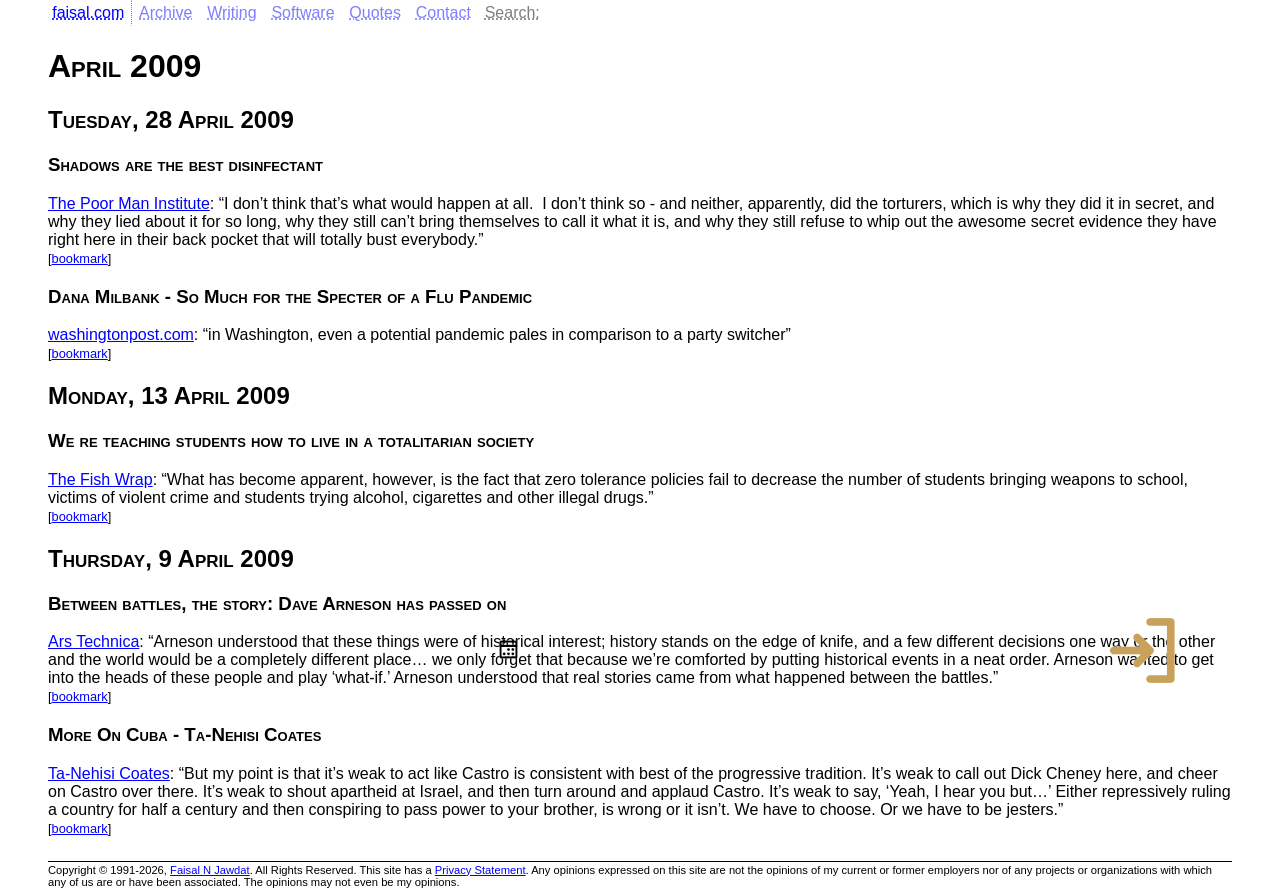 This screenshot has height=888, width=1280. Describe the element at coordinates (508, 649) in the screenshot. I see `view calendar with scheduled events` at that location.